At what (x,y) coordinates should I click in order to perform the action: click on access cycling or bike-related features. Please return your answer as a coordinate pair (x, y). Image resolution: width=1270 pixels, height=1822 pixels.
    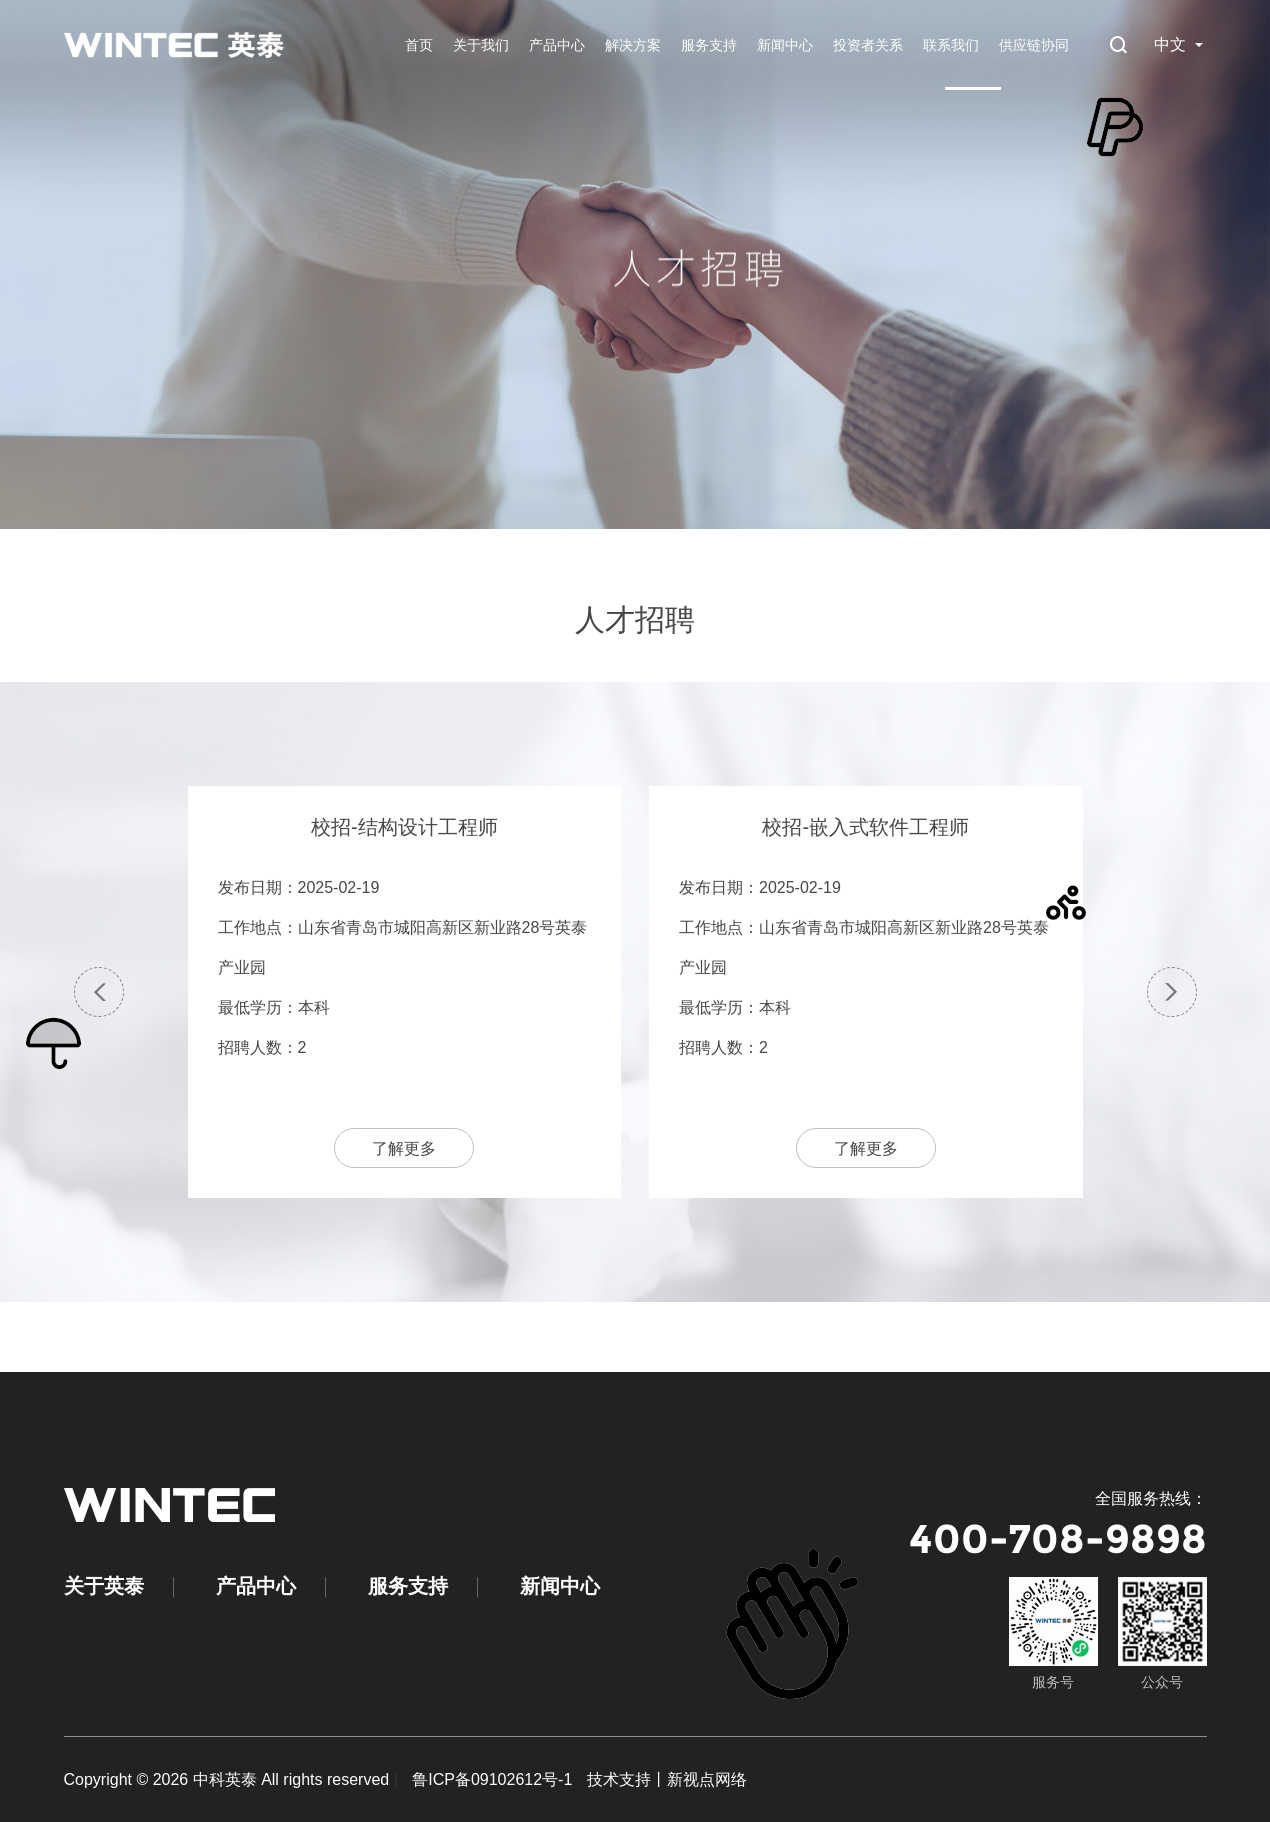
    Looking at the image, I should click on (1066, 904).